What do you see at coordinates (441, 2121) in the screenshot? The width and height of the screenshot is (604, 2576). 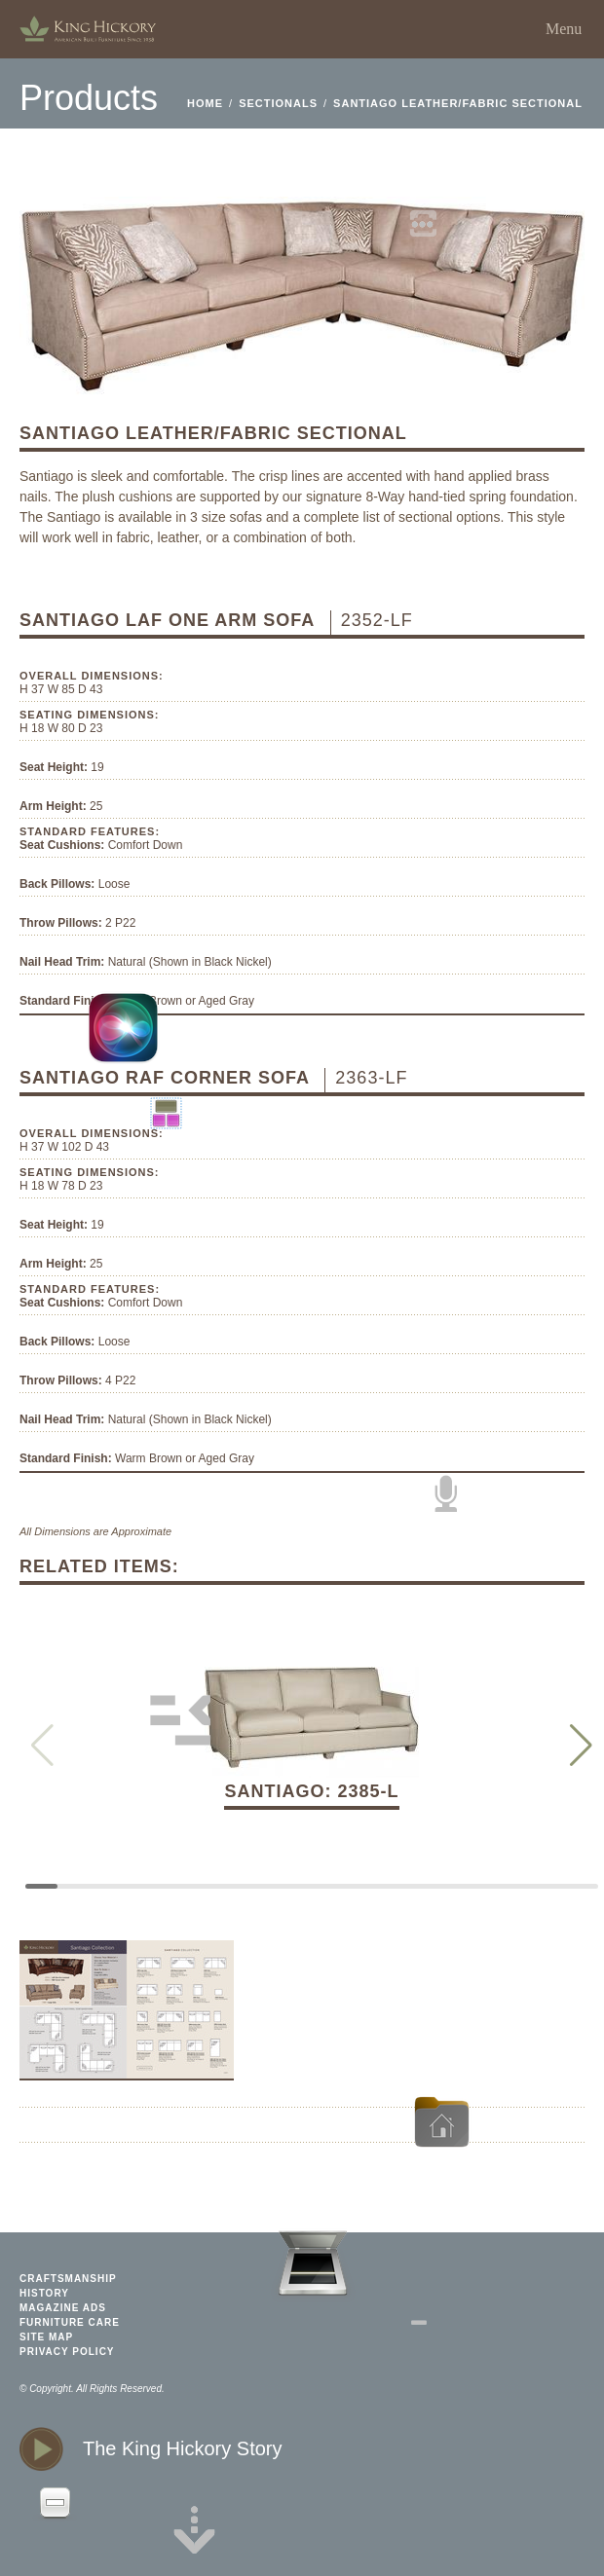 I see `access your home folder` at bounding box center [441, 2121].